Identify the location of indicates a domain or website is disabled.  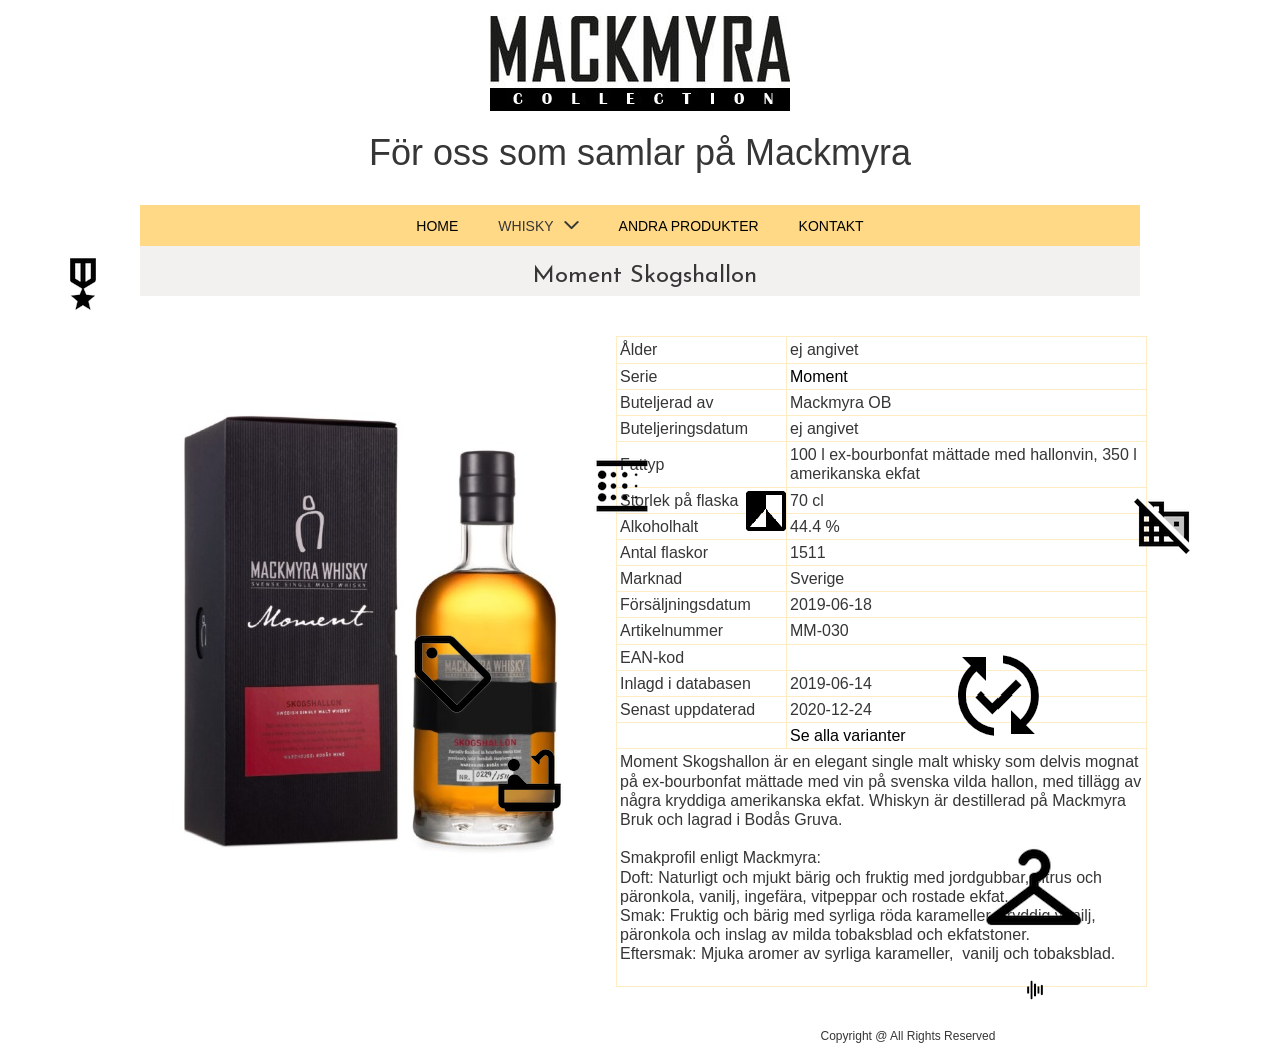
(1164, 524).